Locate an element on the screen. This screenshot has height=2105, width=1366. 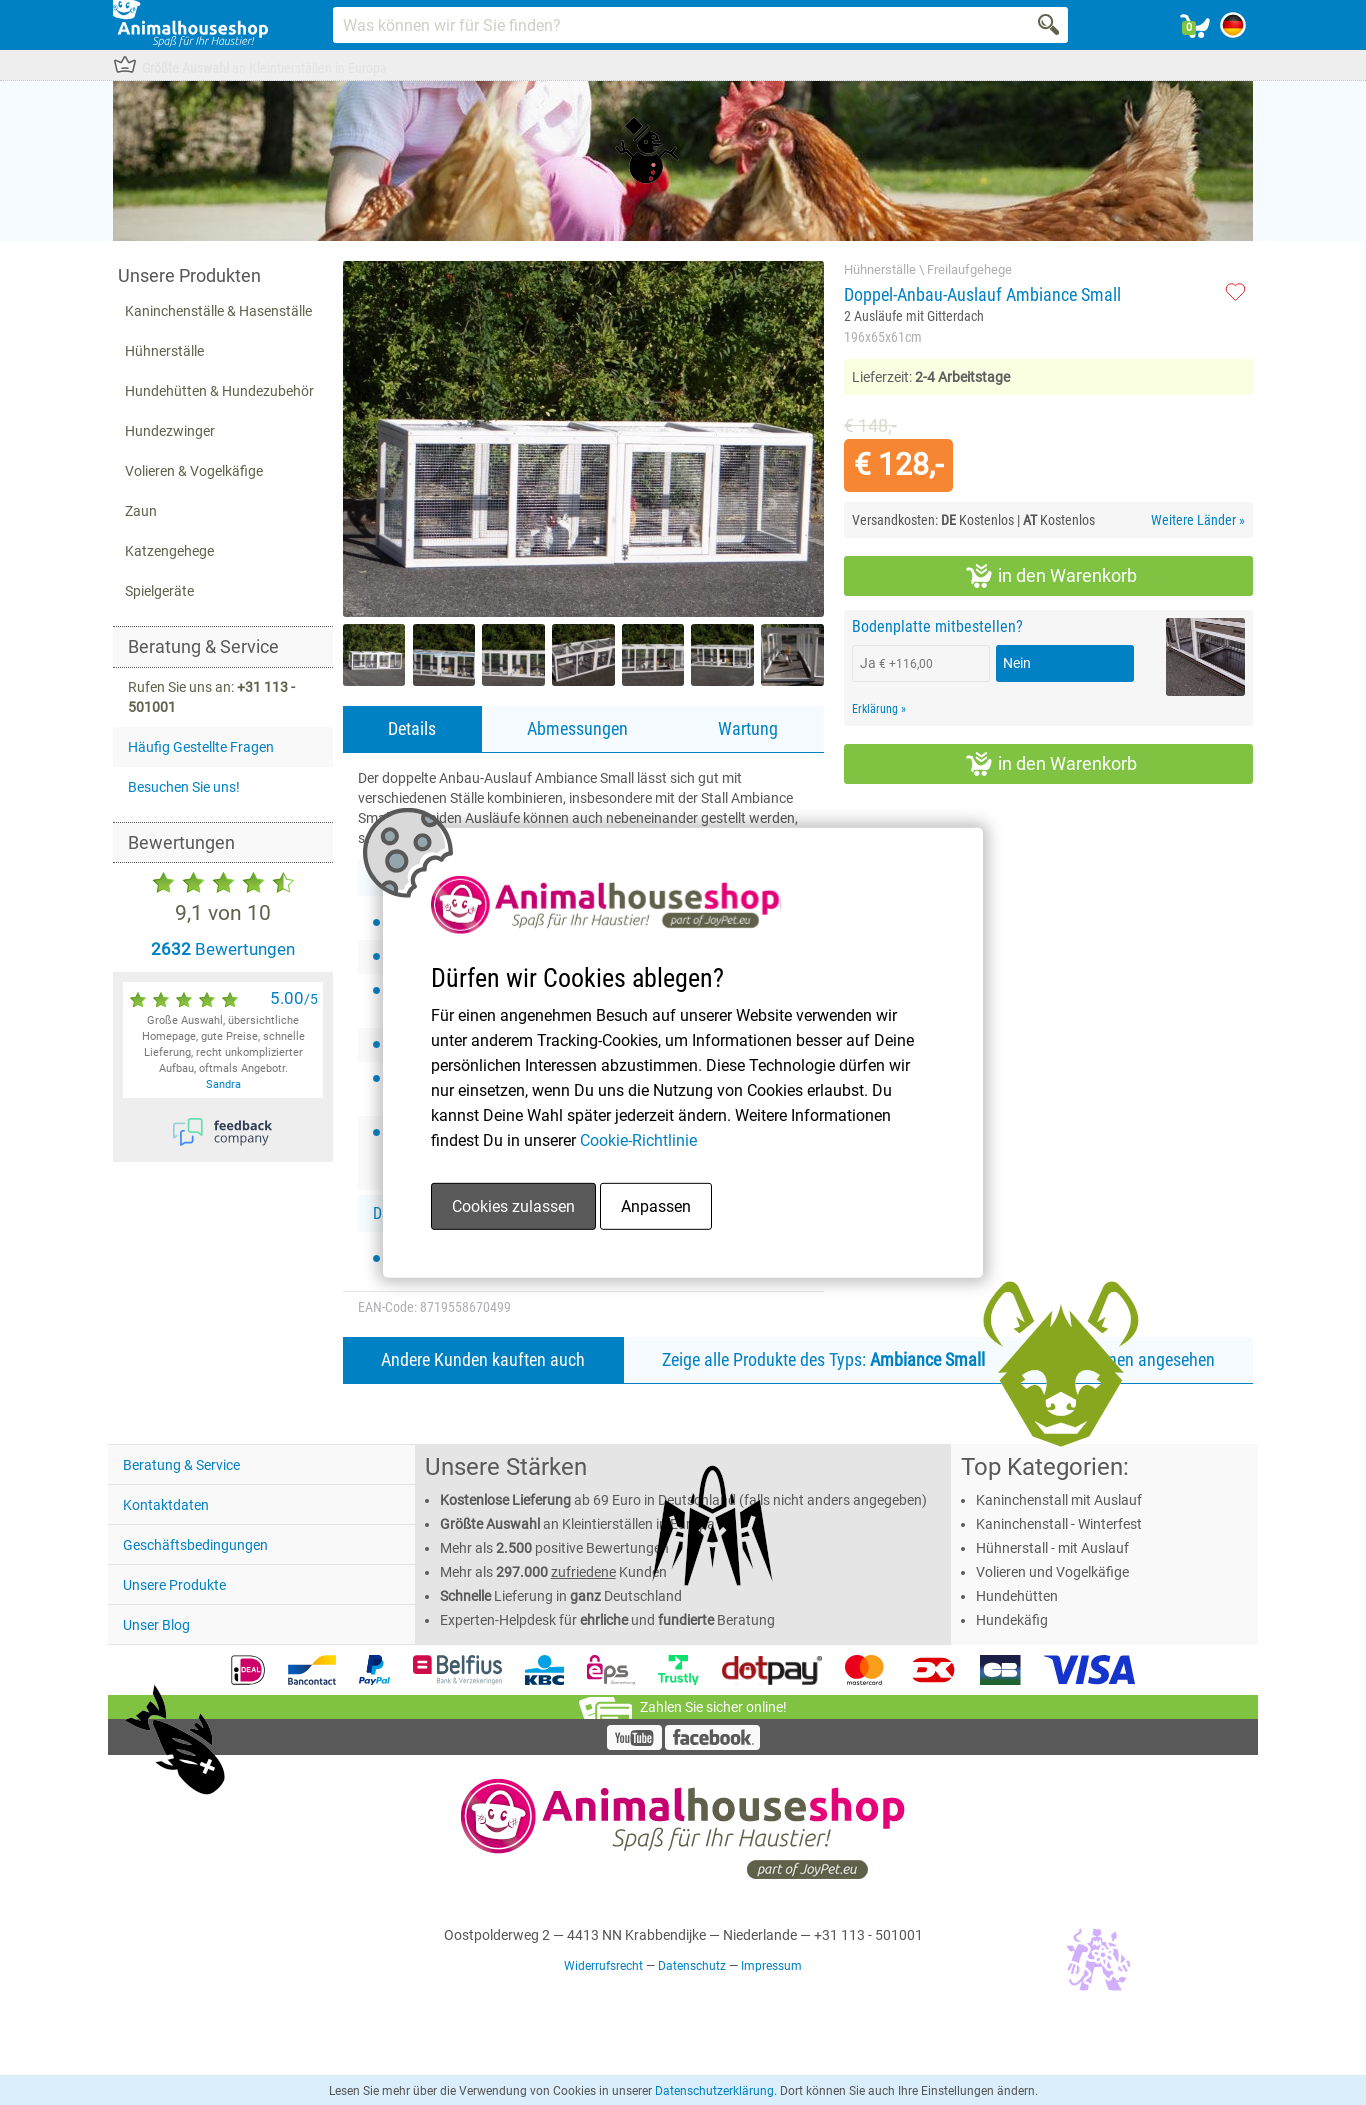
winter or holiday-themed content is located at coordinates (646, 150).